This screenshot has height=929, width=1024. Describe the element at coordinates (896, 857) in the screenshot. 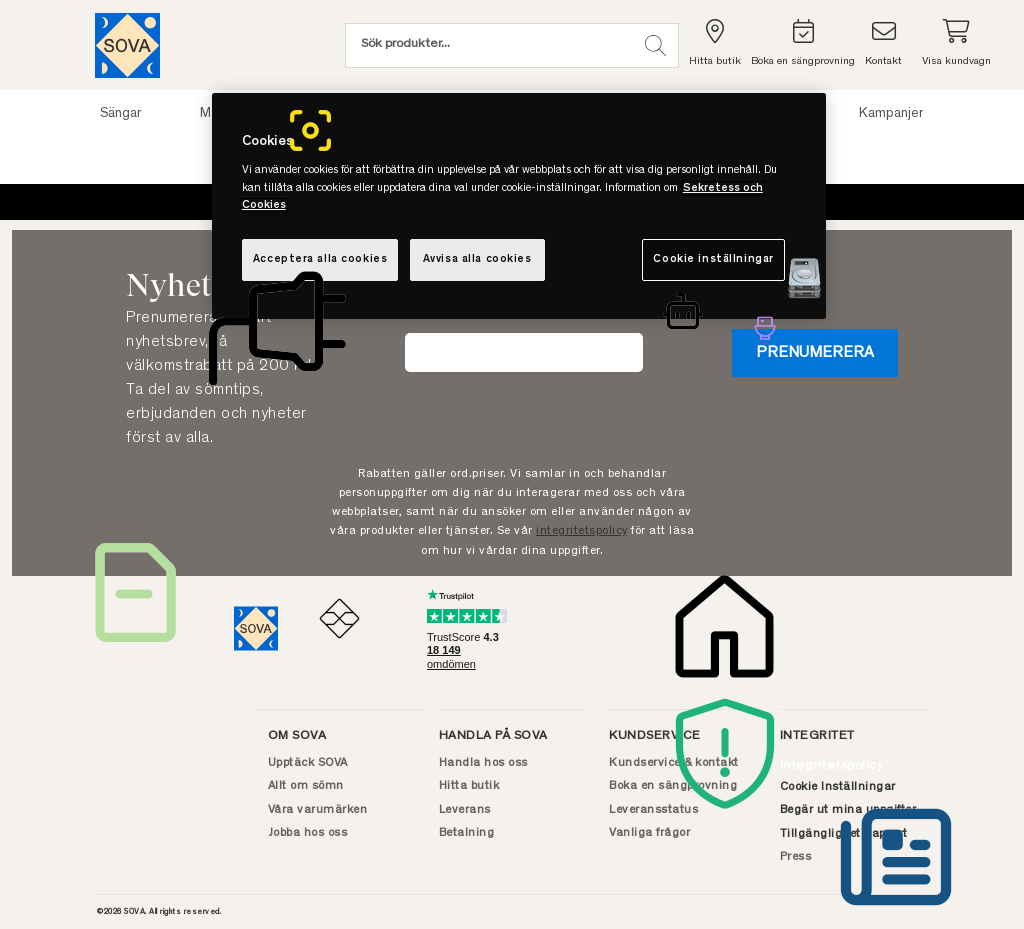

I see `view news or articles` at that location.